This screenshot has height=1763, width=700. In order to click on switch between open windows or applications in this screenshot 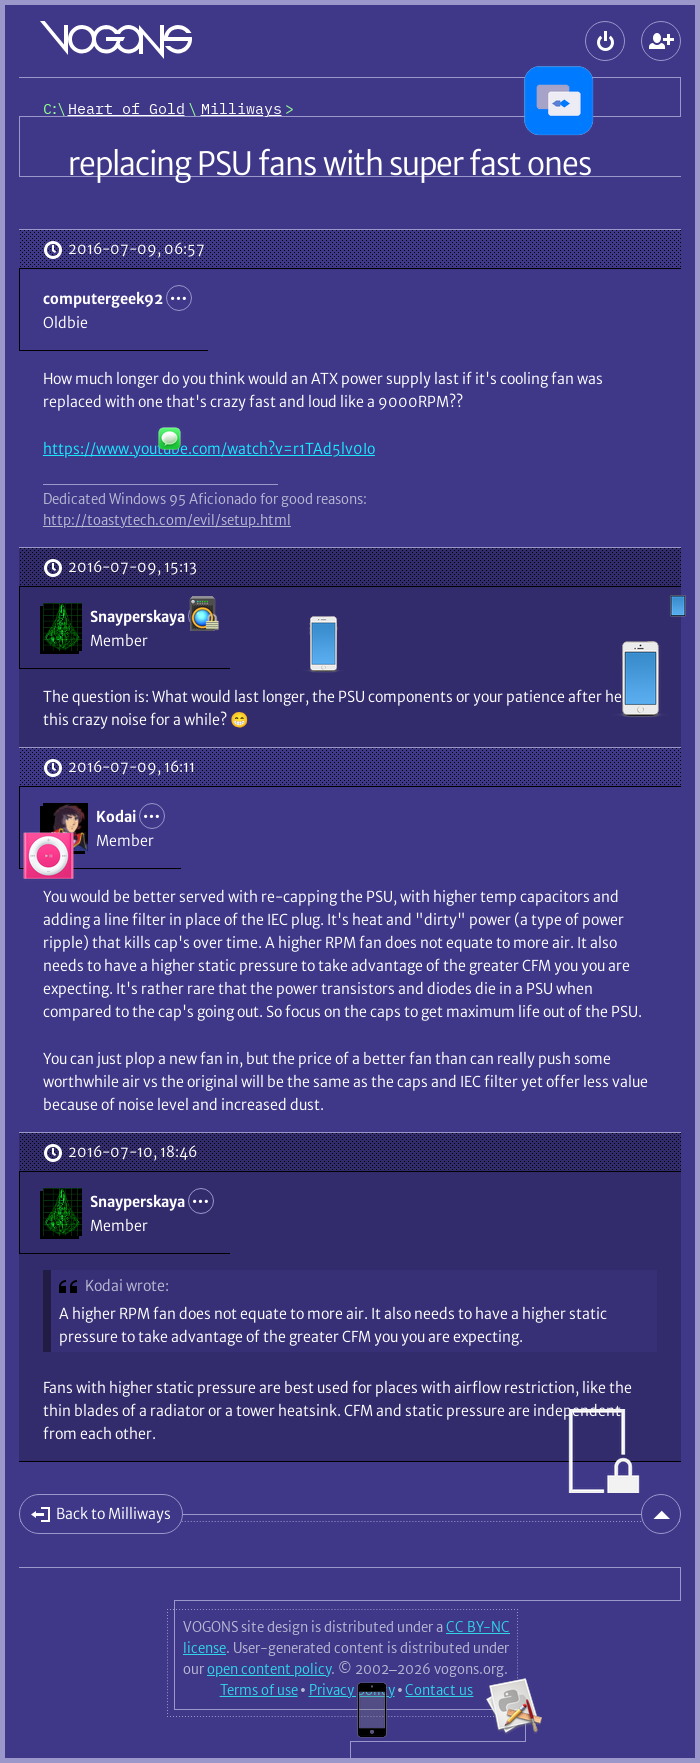, I will do `click(558, 100)`.